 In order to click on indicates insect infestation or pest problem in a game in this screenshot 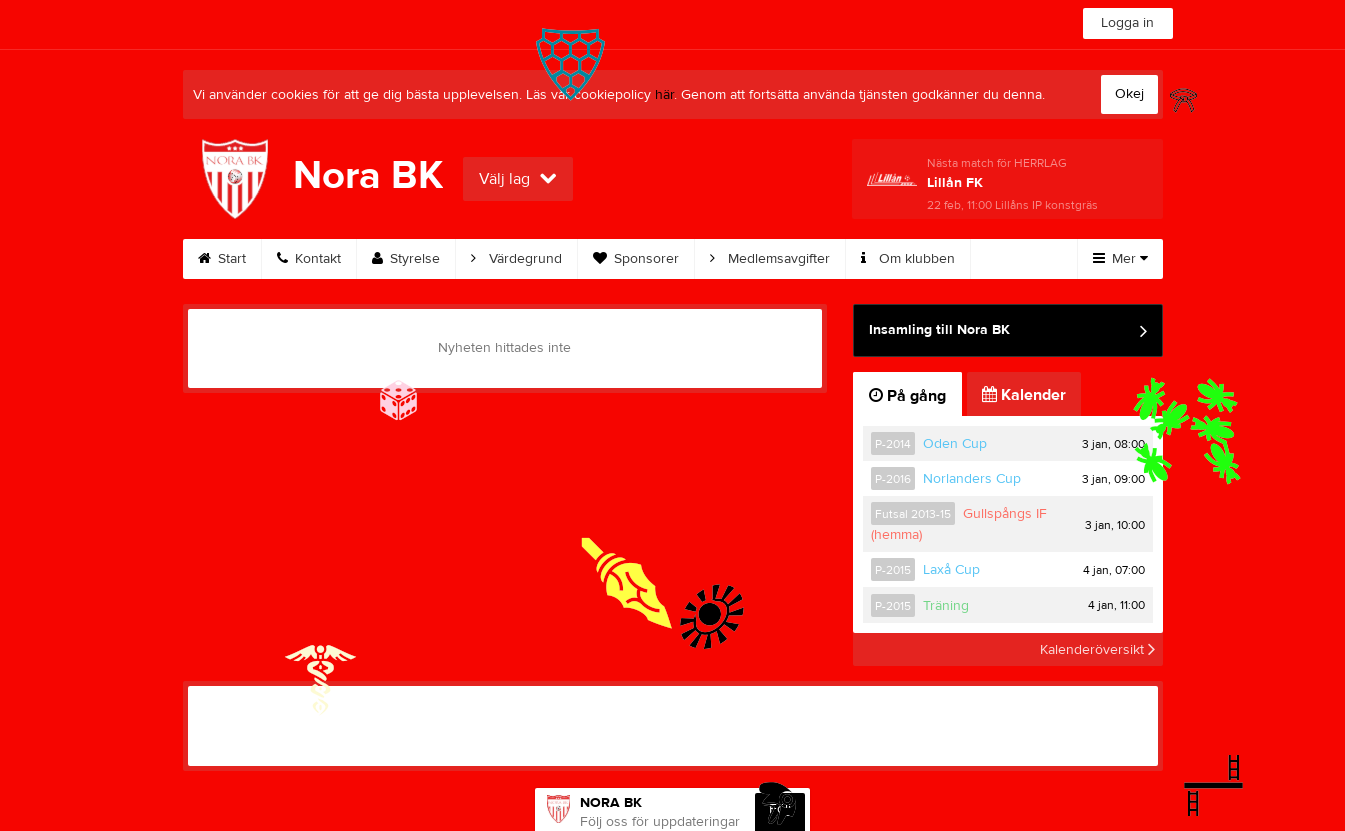, I will do `click(1187, 431)`.